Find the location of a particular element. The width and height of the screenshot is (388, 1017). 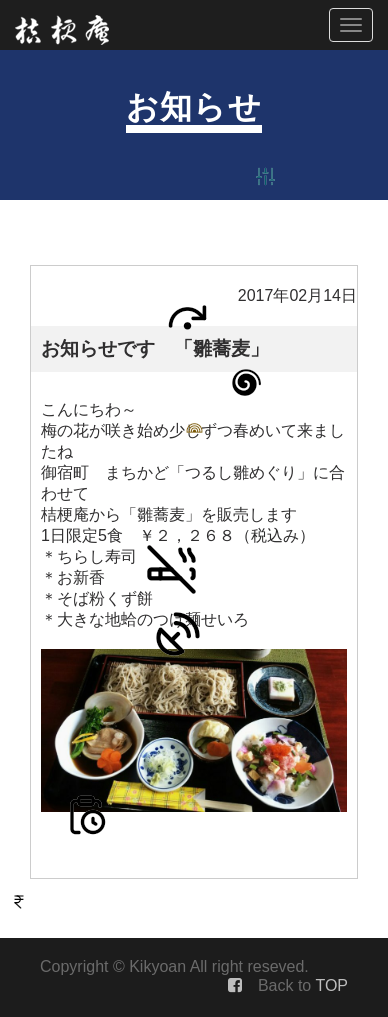

indicates loading or processing content is located at coordinates (245, 382).